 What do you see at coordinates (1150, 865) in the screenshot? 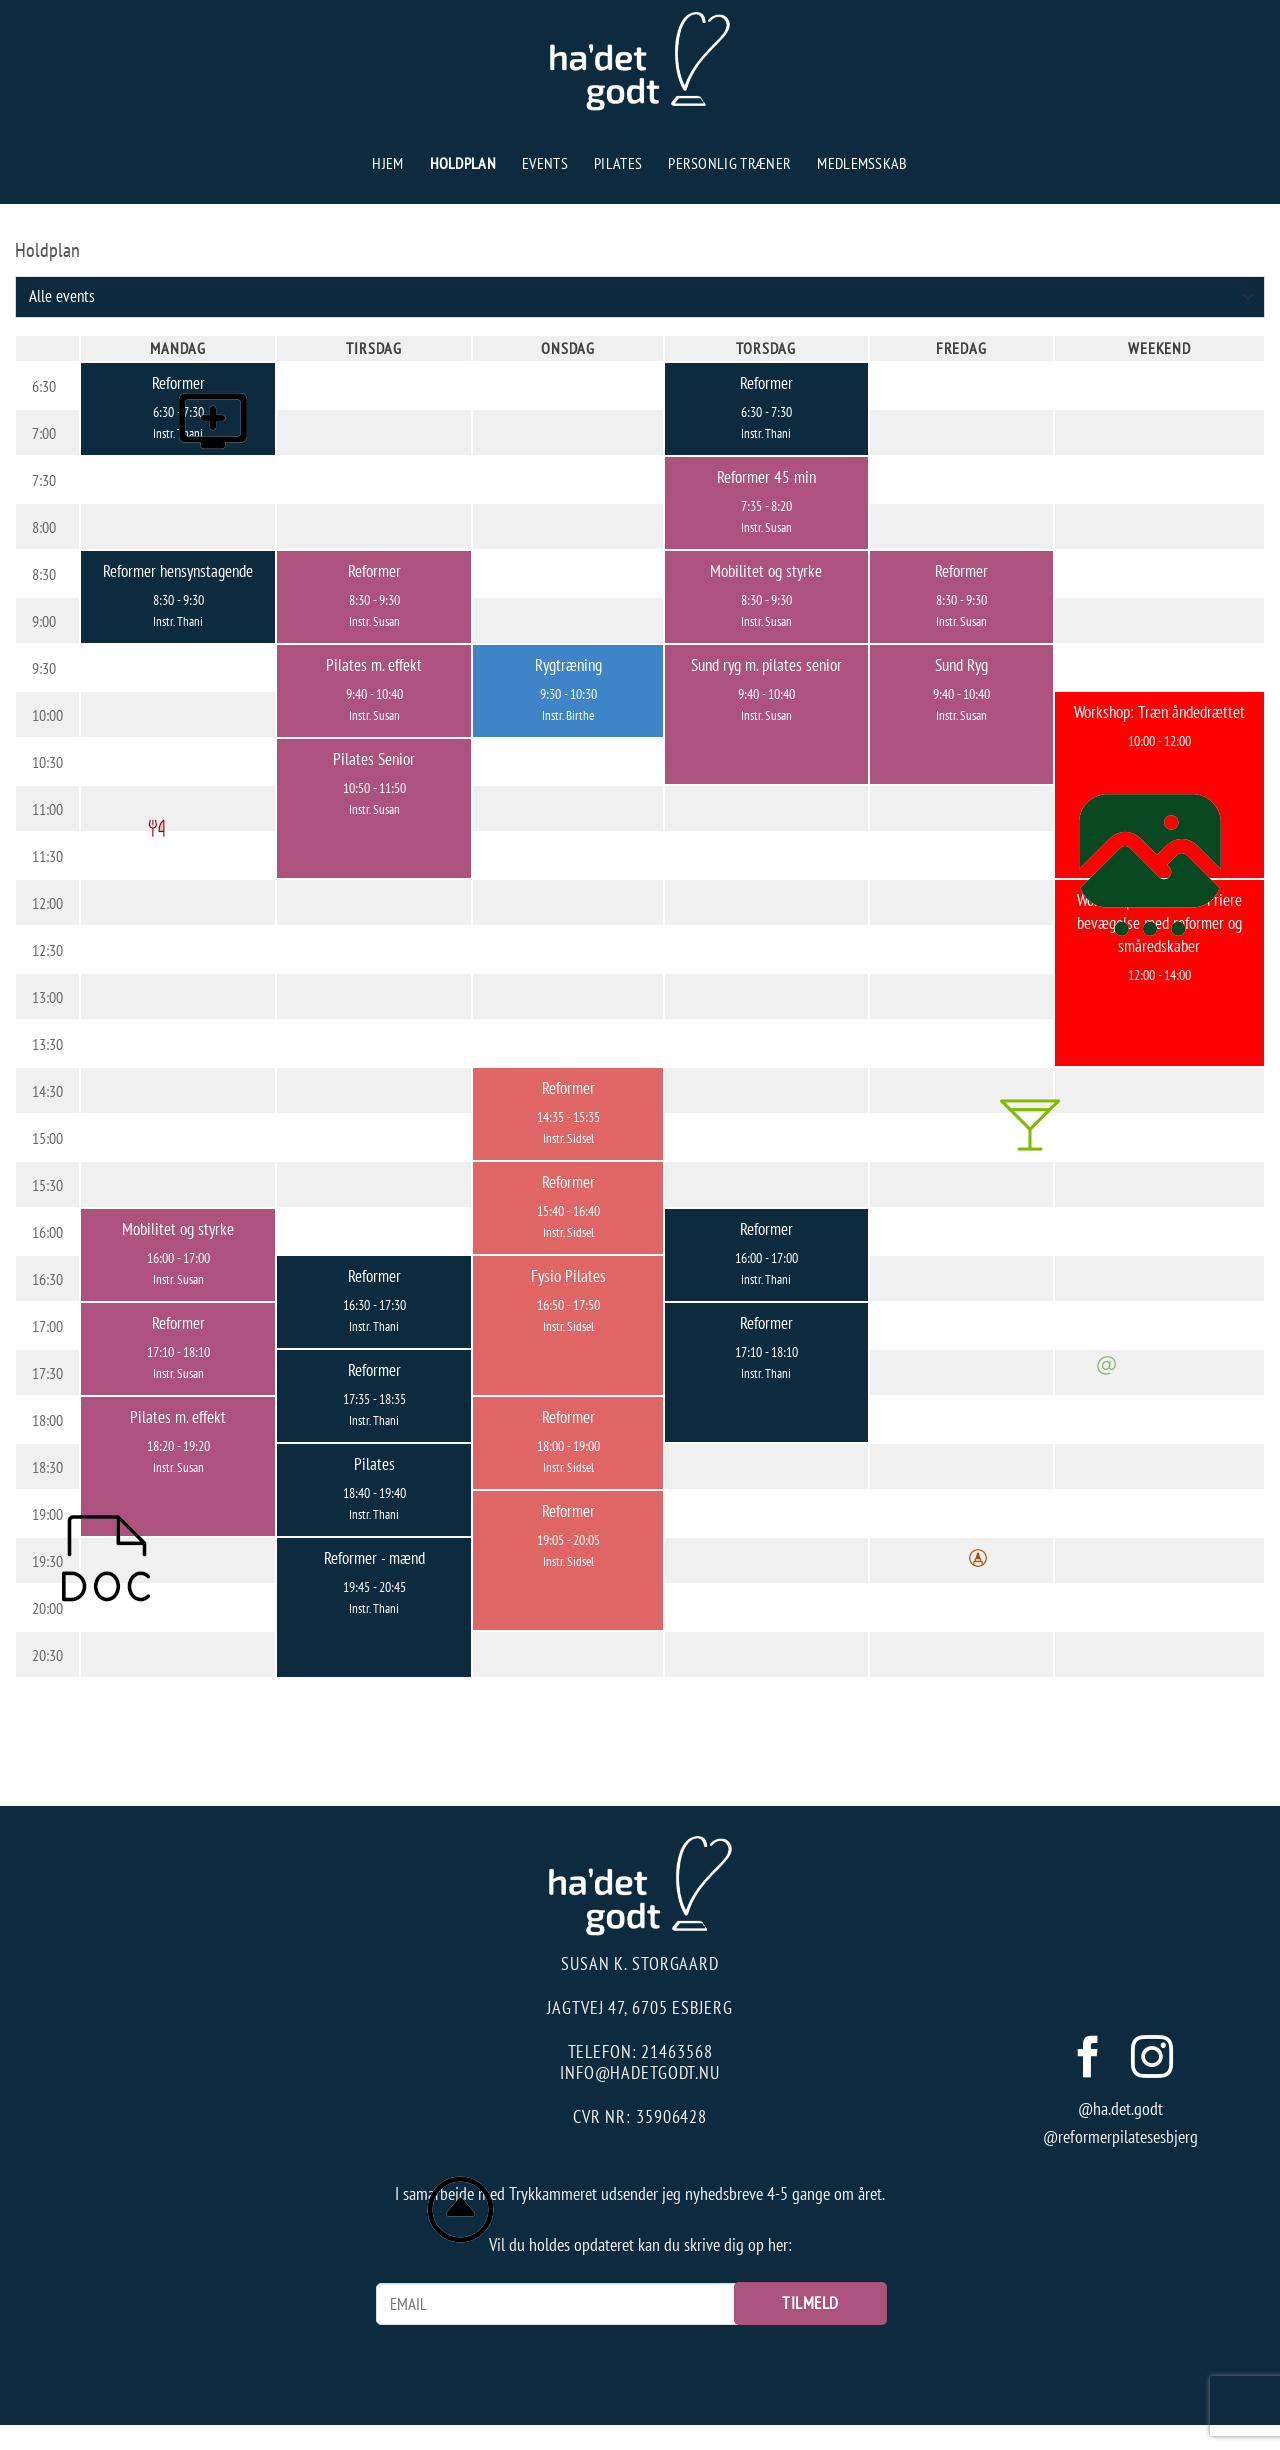
I see `view instant photos or polaroid-style images` at bounding box center [1150, 865].